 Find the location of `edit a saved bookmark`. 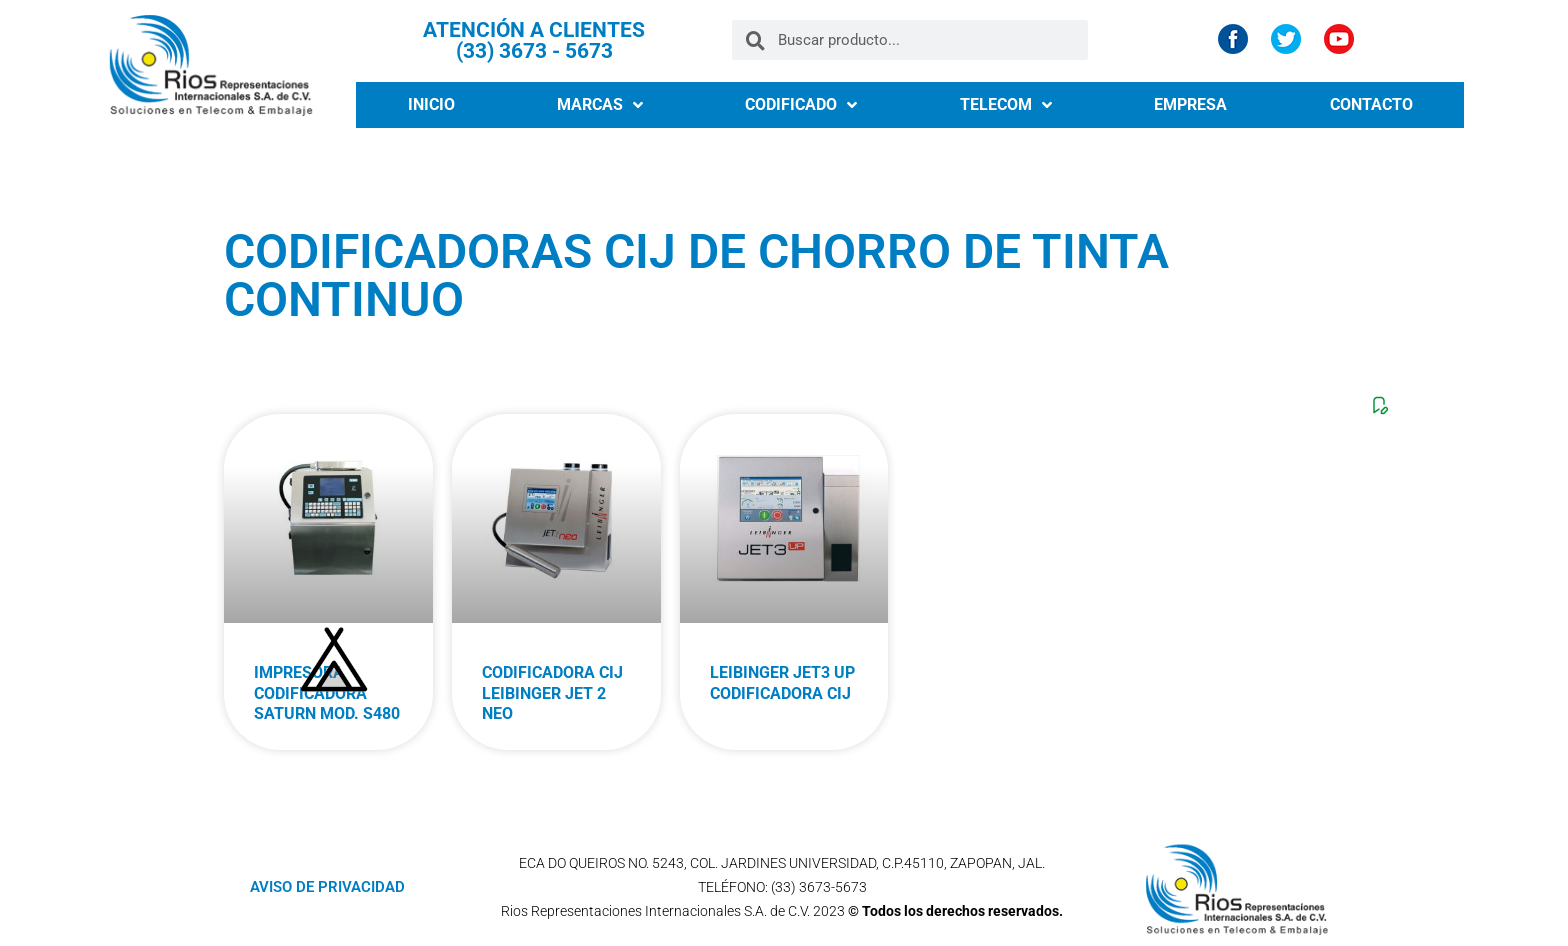

edit a saved bookmark is located at coordinates (1379, 405).